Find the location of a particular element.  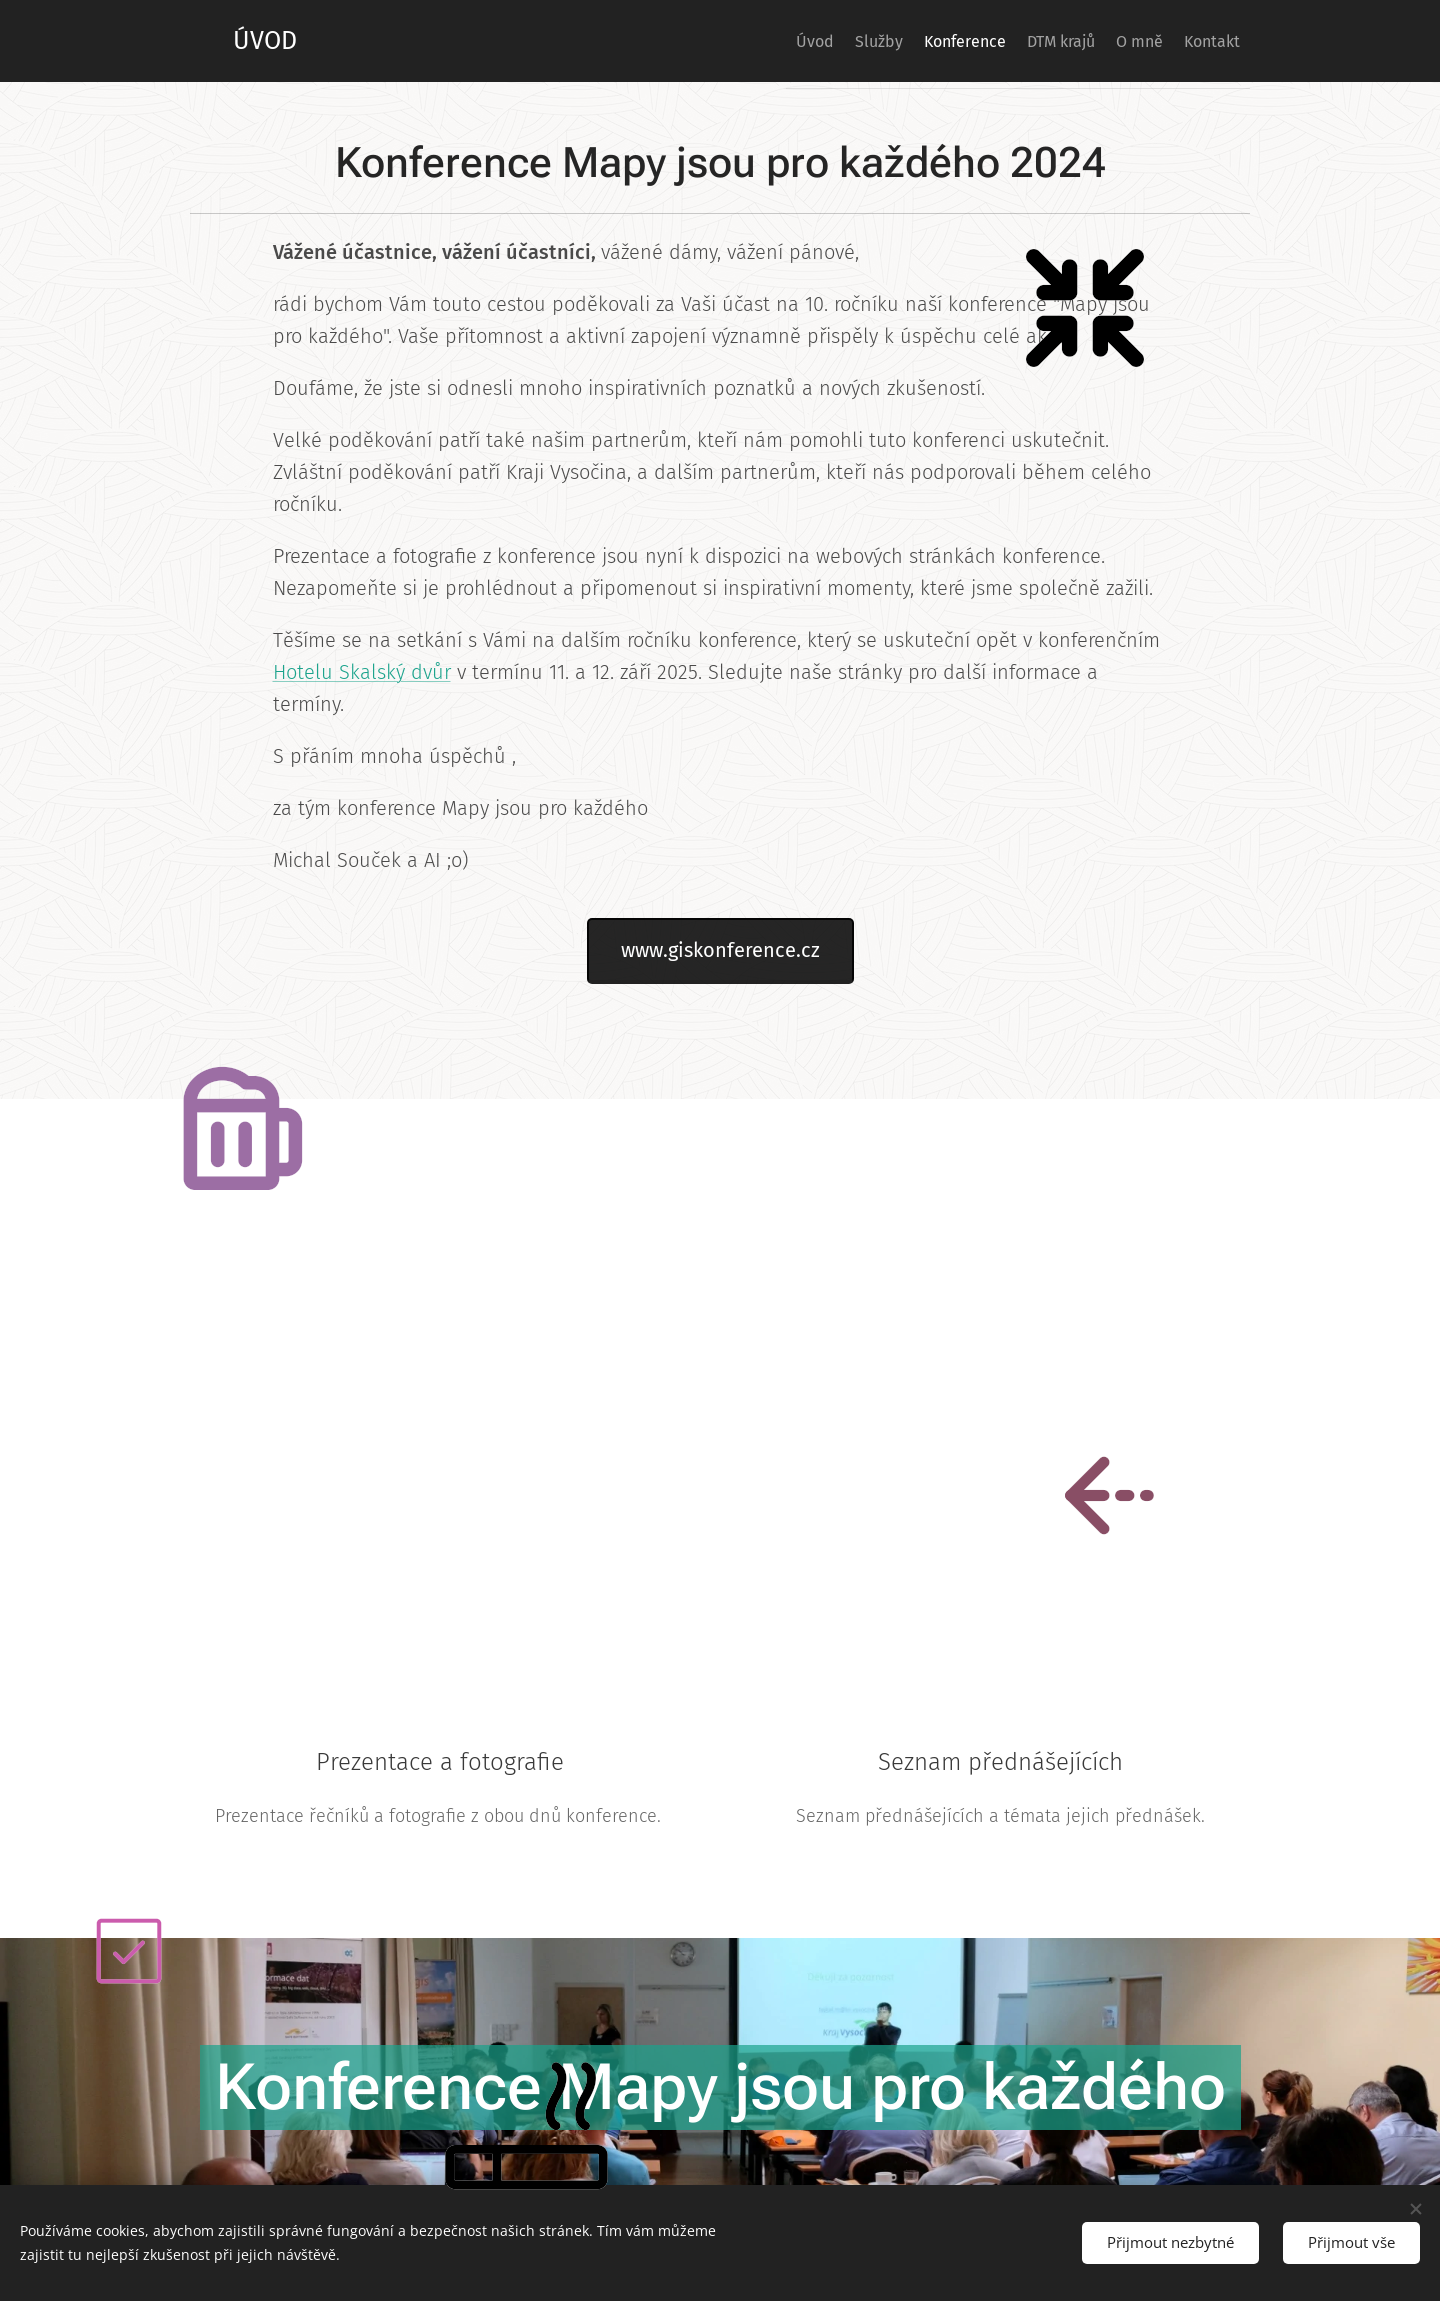

exit fullscreen mode is located at coordinates (1085, 308).